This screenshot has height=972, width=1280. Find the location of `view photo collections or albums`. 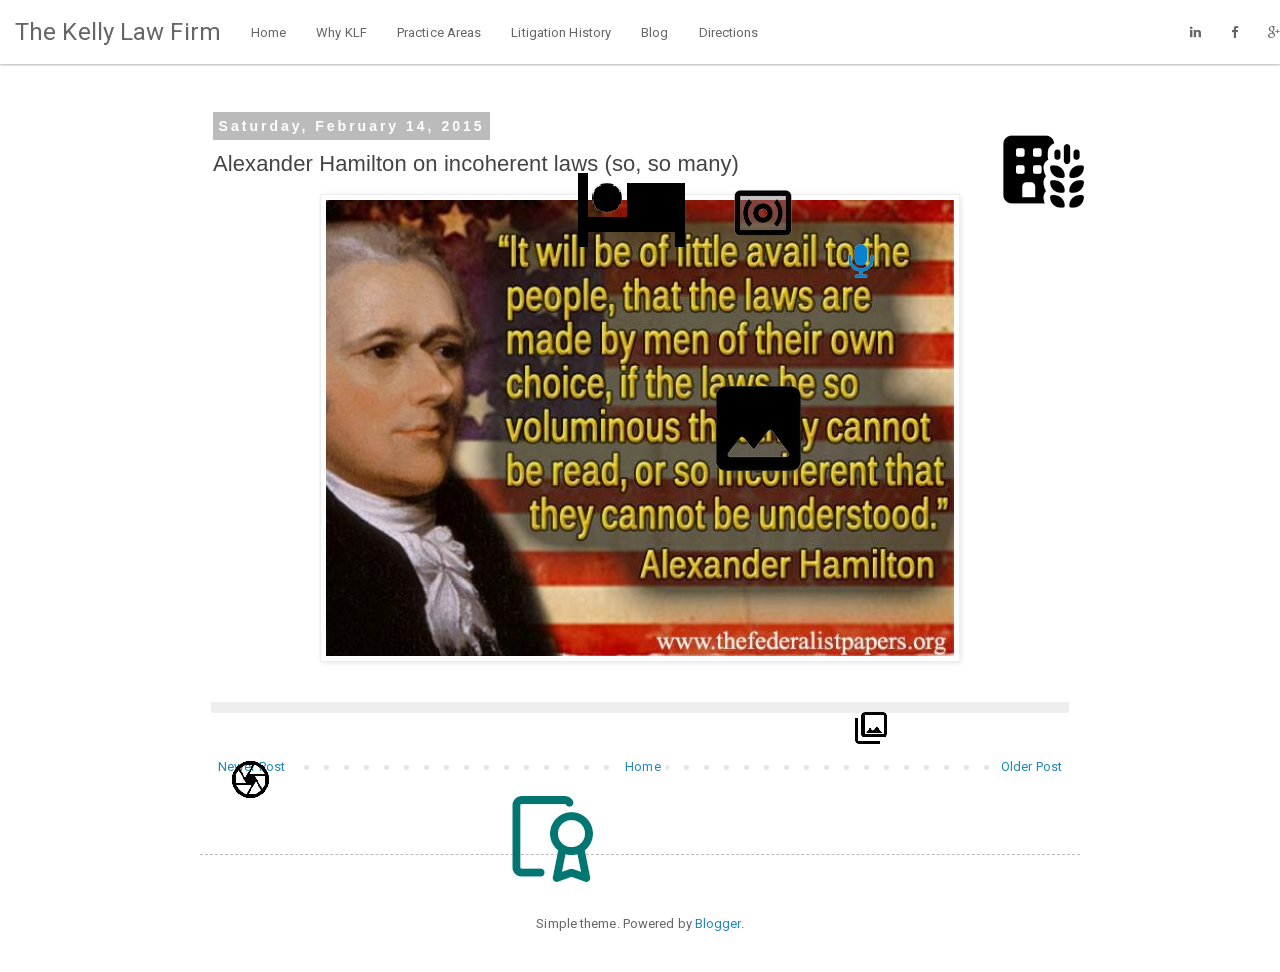

view photo collections or albums is located at coordinates (871, 728).